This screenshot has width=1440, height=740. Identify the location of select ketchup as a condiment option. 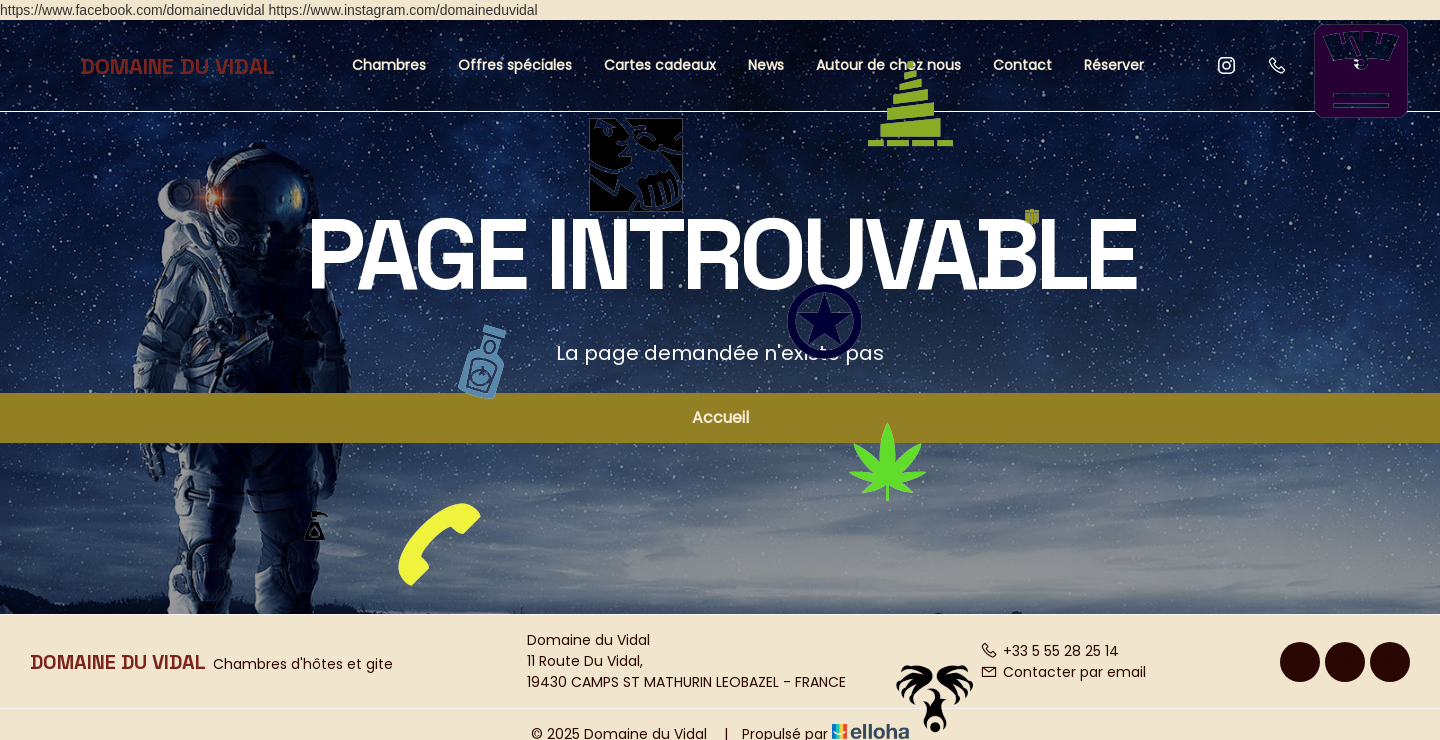
(482, 361).